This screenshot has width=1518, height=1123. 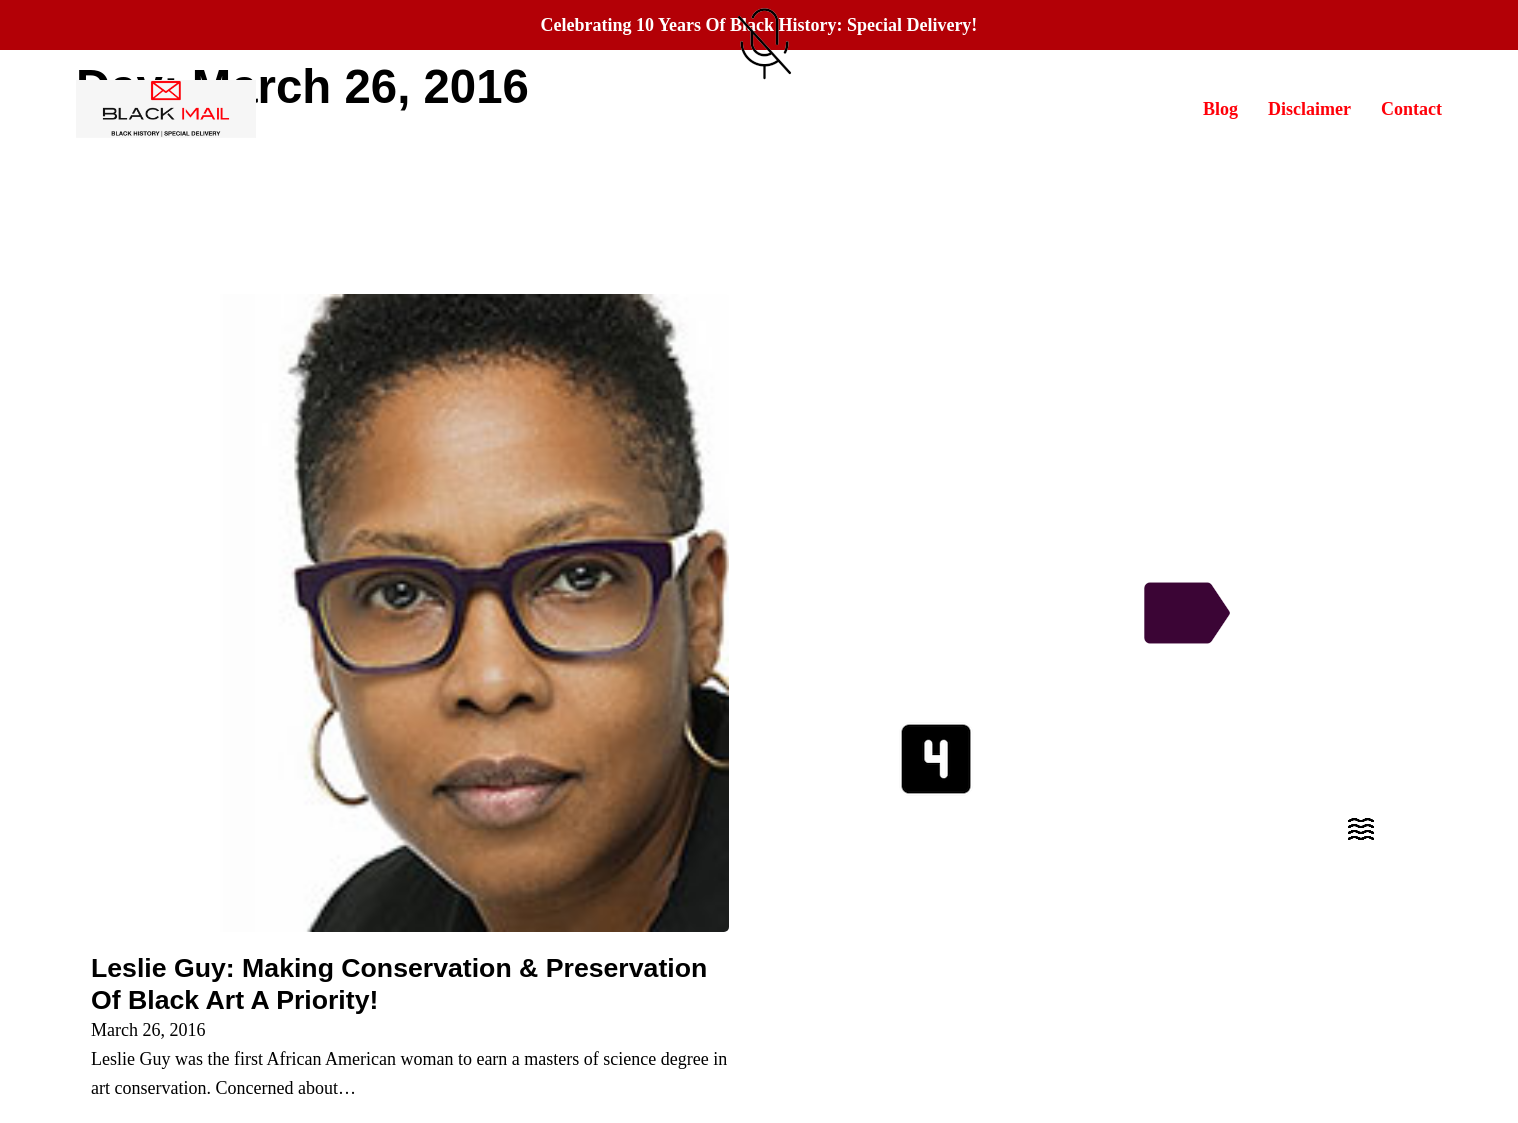 What do you see at coordinates (1361, 829) in the screenshot?
I see `indicates water or aquatic features` at bounding box center [1361, 829].